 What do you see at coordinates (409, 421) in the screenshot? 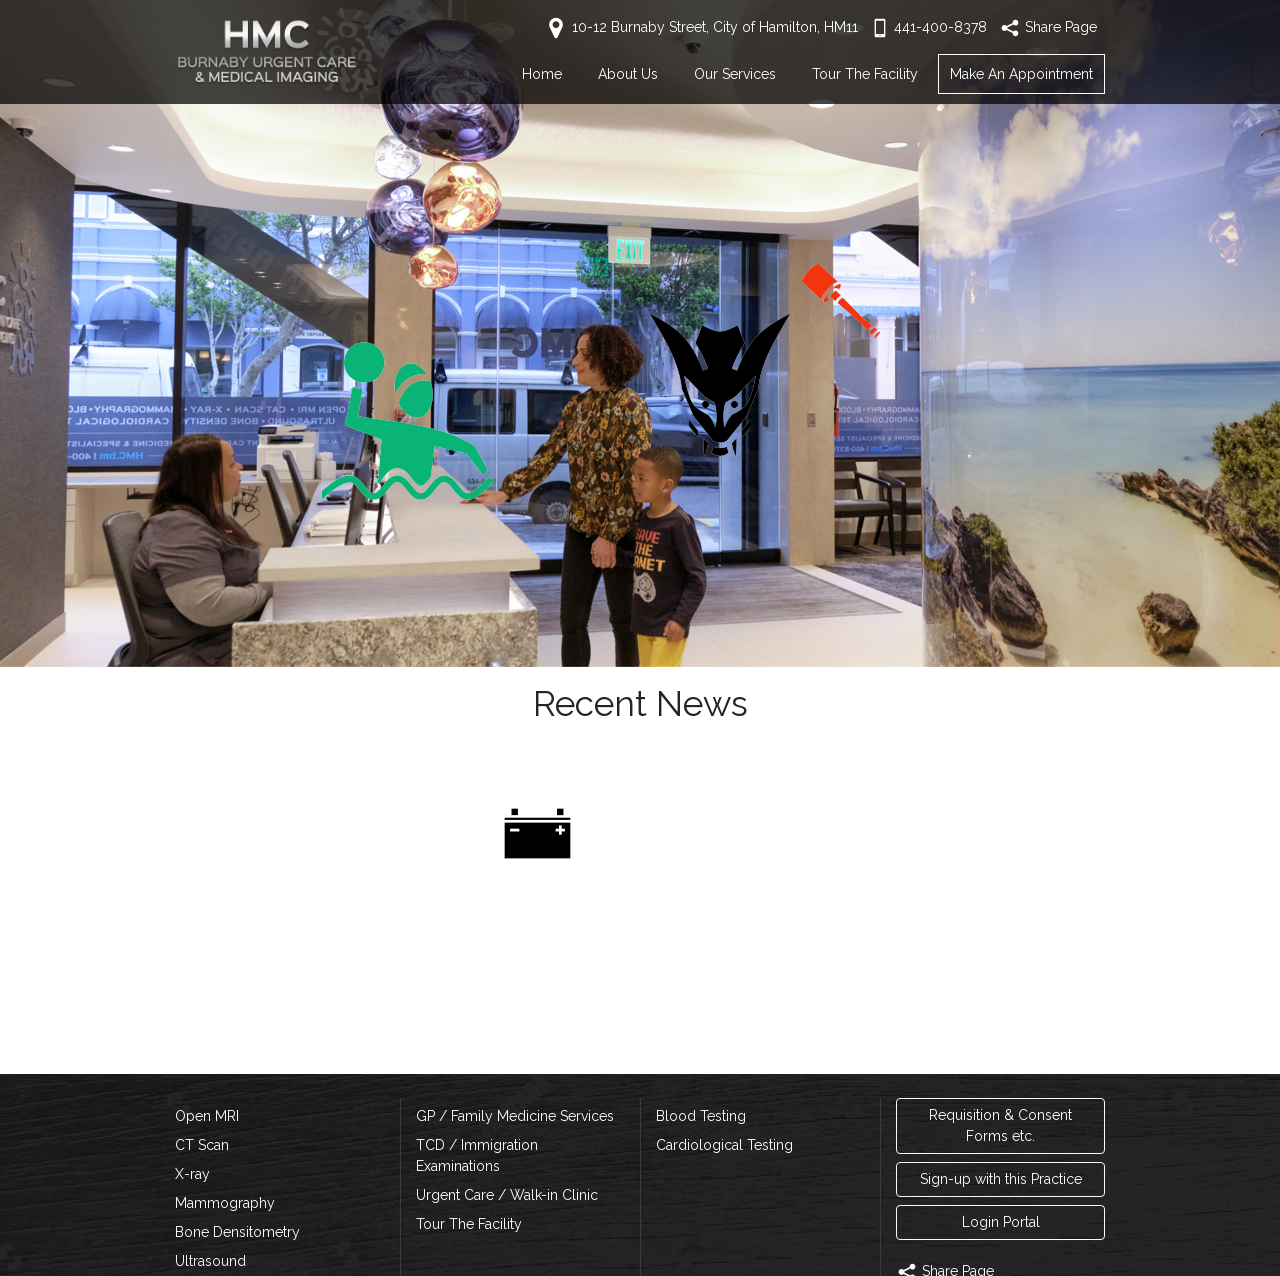
I see `access water polo game or activity` at bounding box center [409, 421].